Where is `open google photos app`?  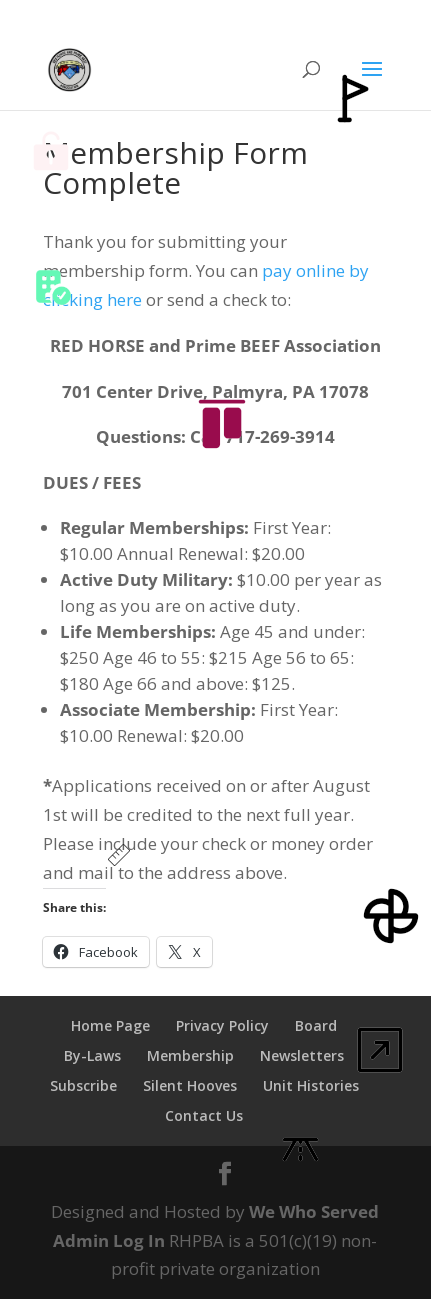
open google photos app is located at coordinates (391, 916).